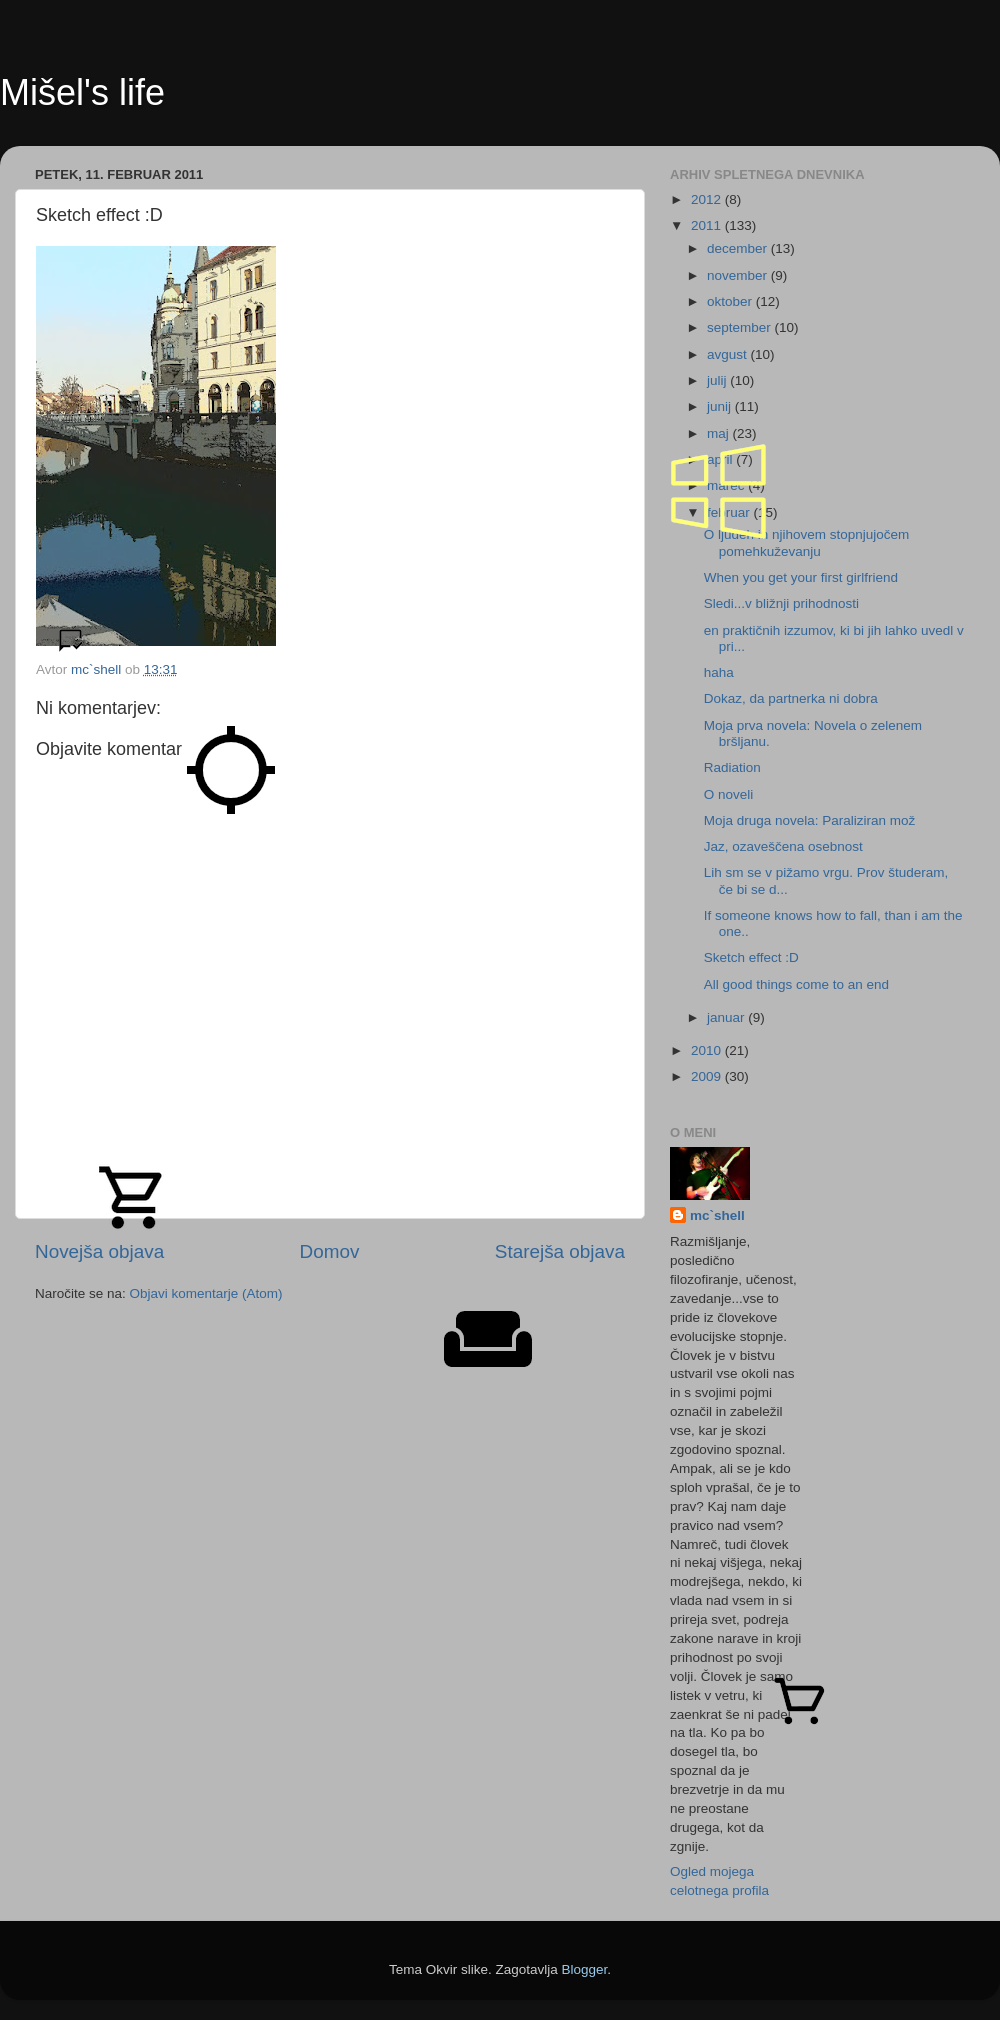 The height and width of the screenshot is (2020, 1000). Describe the element at coordinates (70, 640) in the screenshot. I see `mark a conversation as read` at that location.